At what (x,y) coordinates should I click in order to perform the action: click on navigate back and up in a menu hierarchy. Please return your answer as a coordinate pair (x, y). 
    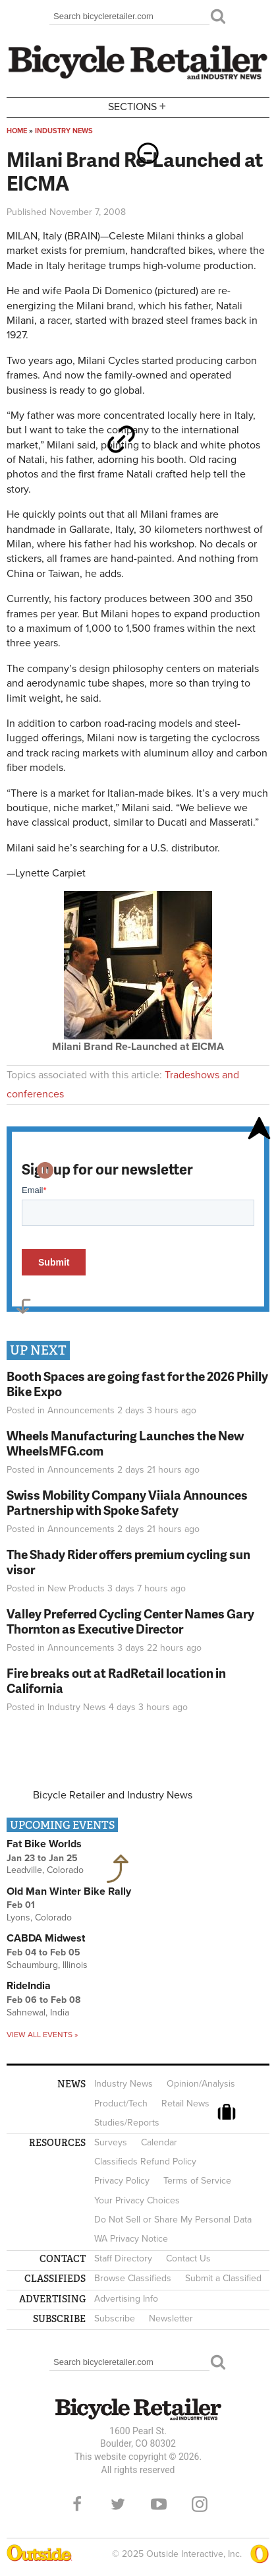
    Looking at the image, I should click on (117, 1868).